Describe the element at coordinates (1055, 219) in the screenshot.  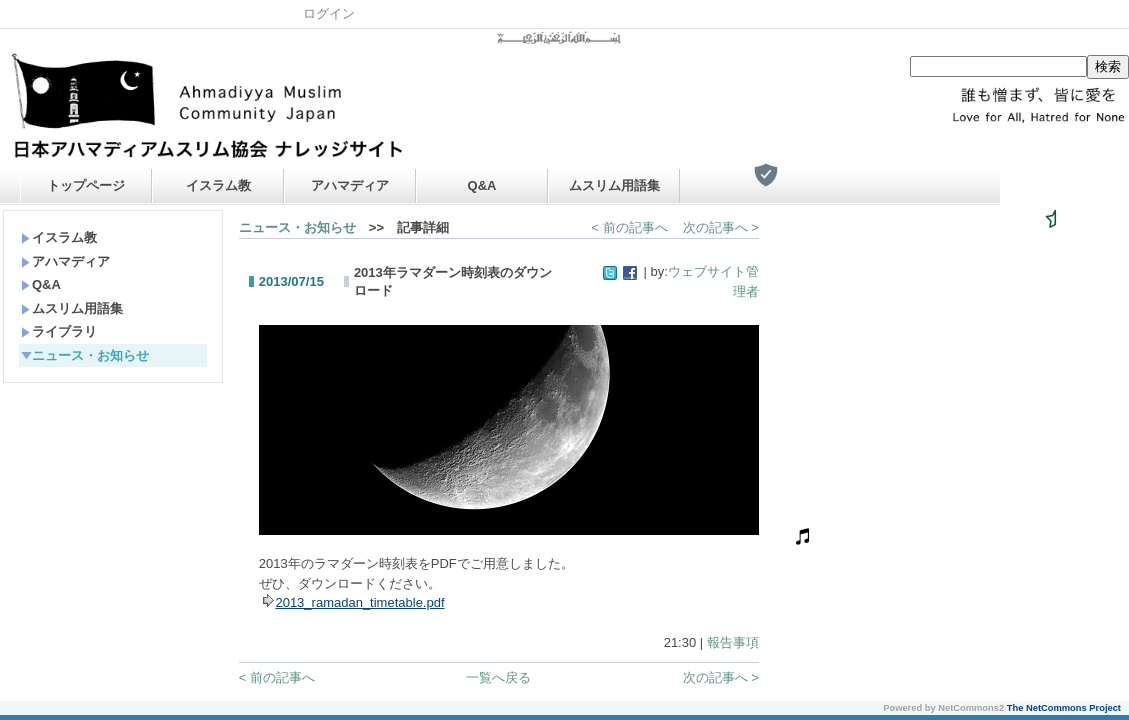
I see `indicates a partial rating or half-star score` at that location.